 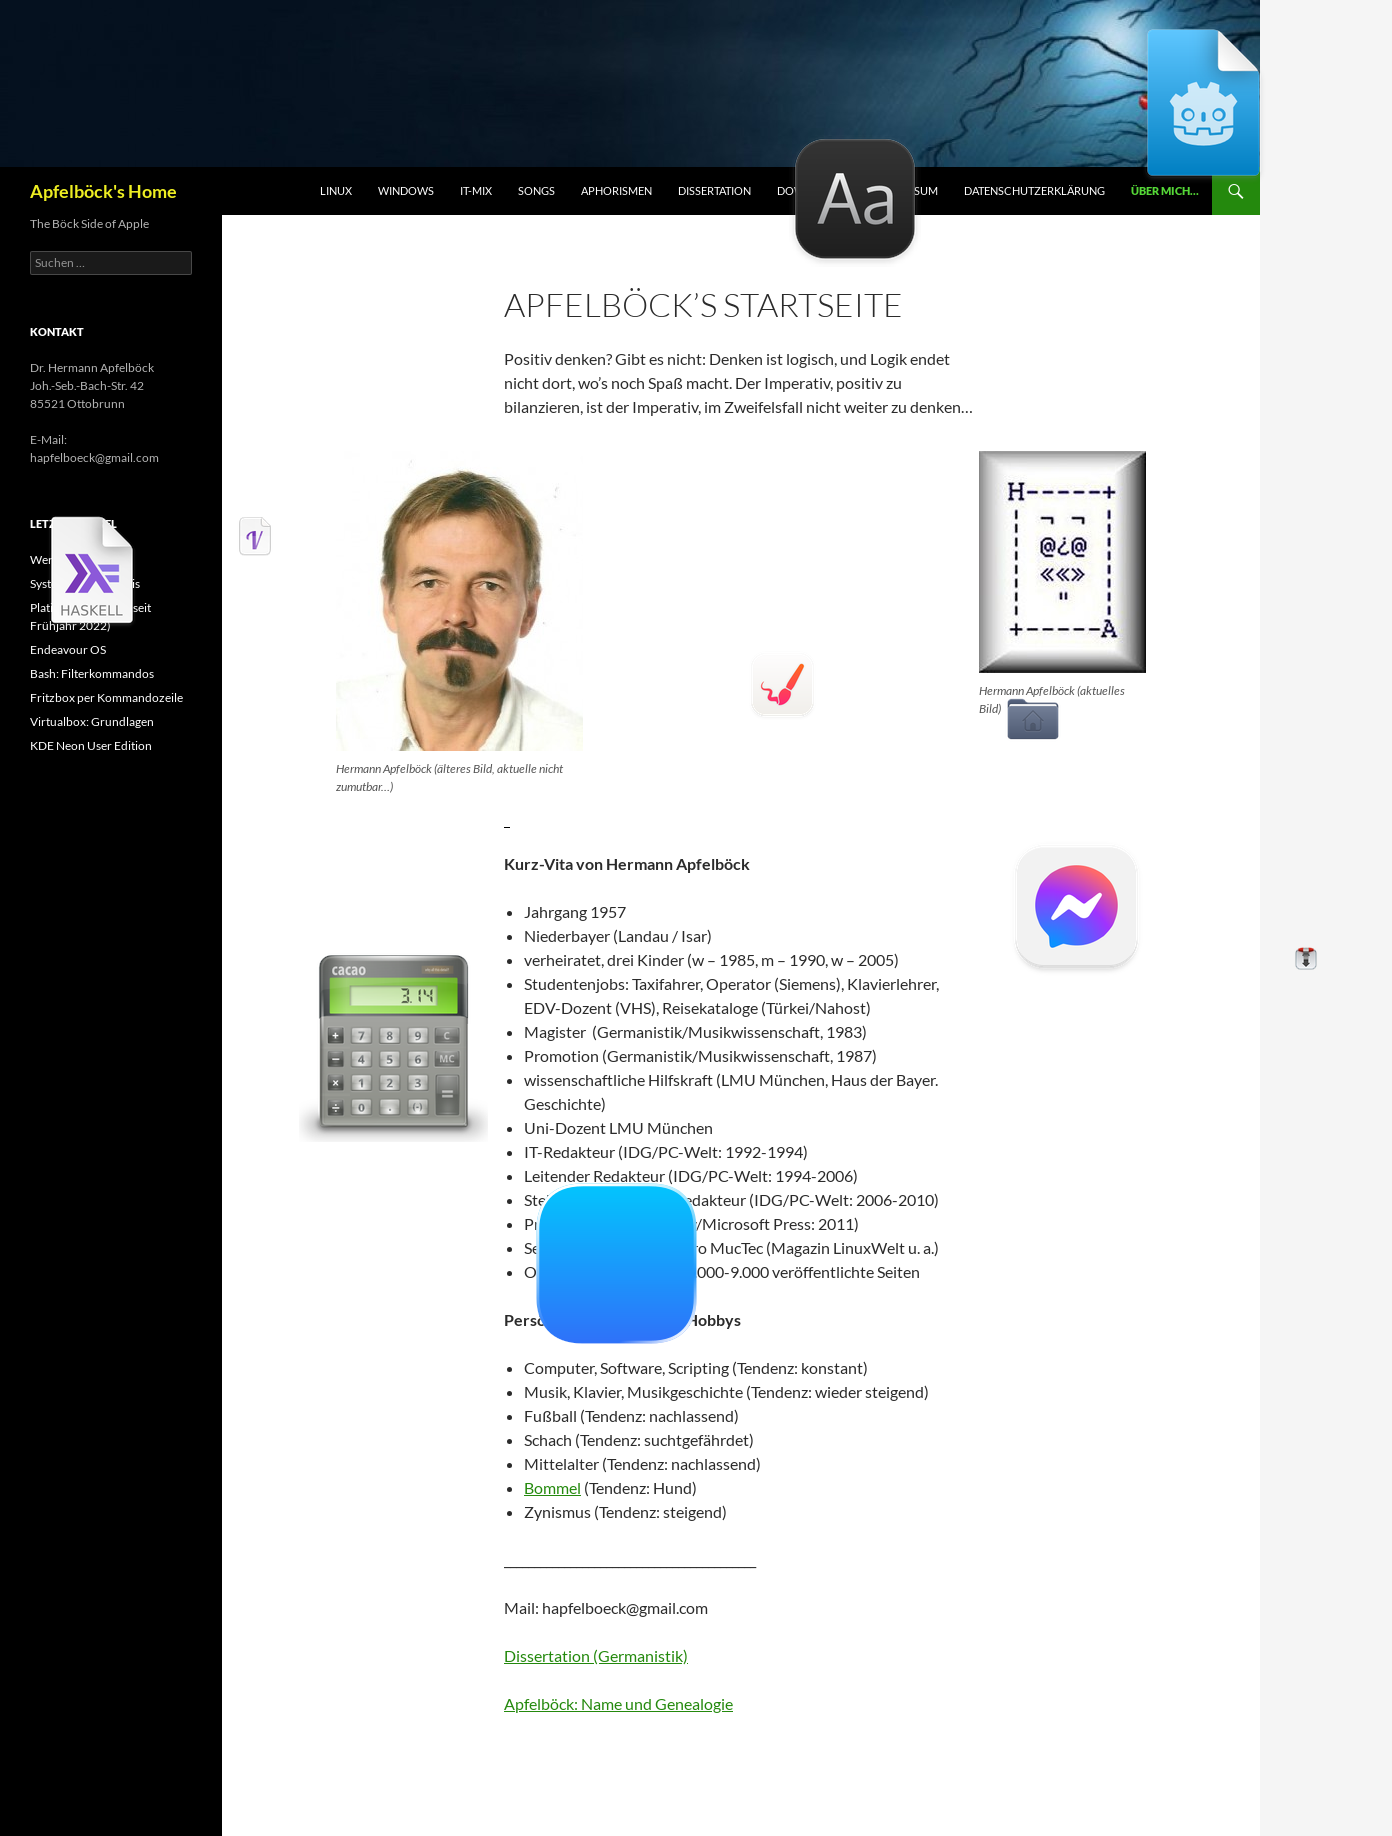 What do you see at coordinates (782, 684) in the screenshot?
I see `open gnome paint application` at bounding box center [782, 684].